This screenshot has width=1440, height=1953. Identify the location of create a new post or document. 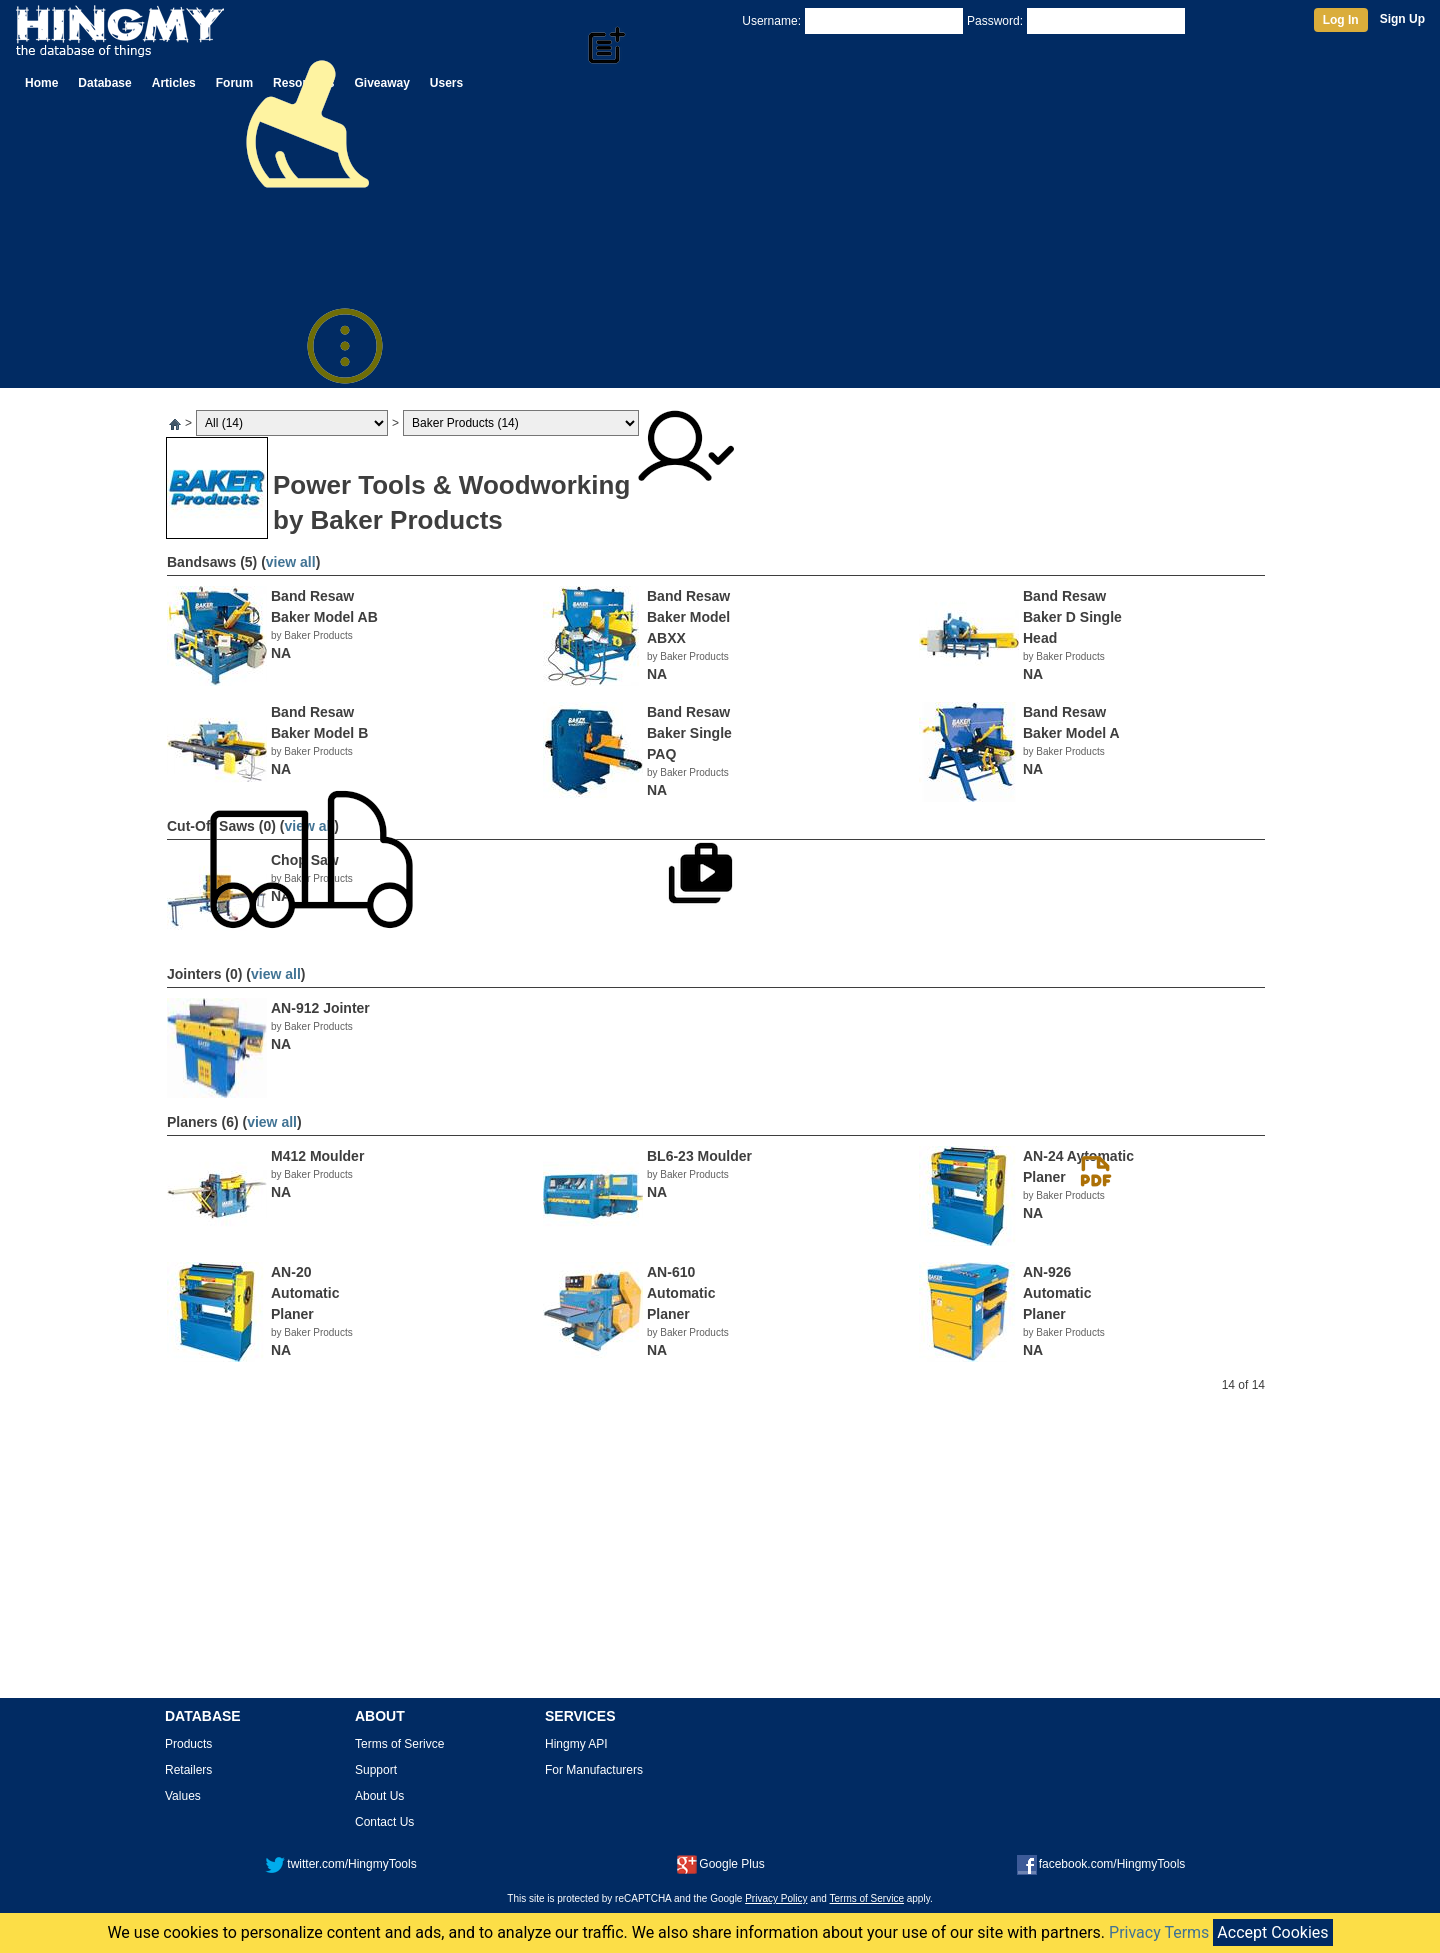
(606, 46).